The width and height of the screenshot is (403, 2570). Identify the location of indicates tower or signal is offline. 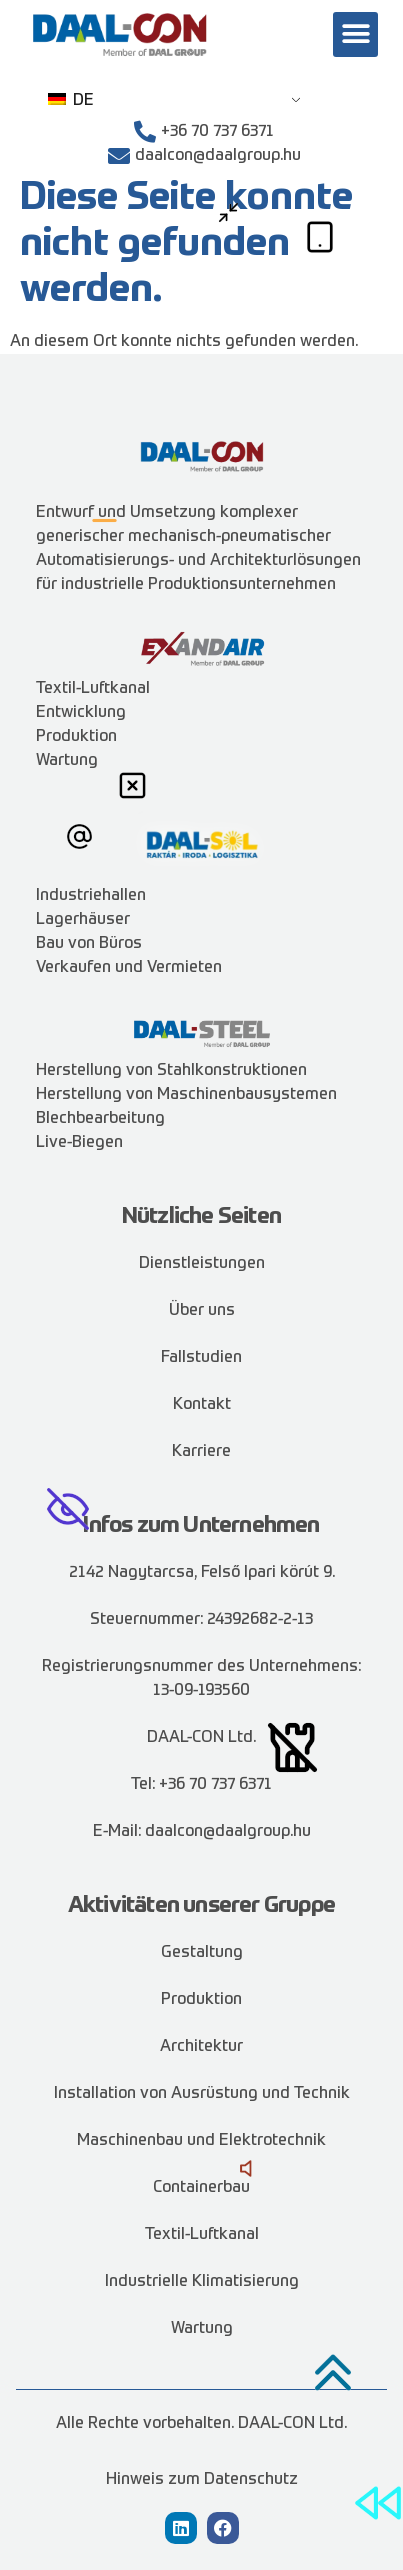
(292, 1747).